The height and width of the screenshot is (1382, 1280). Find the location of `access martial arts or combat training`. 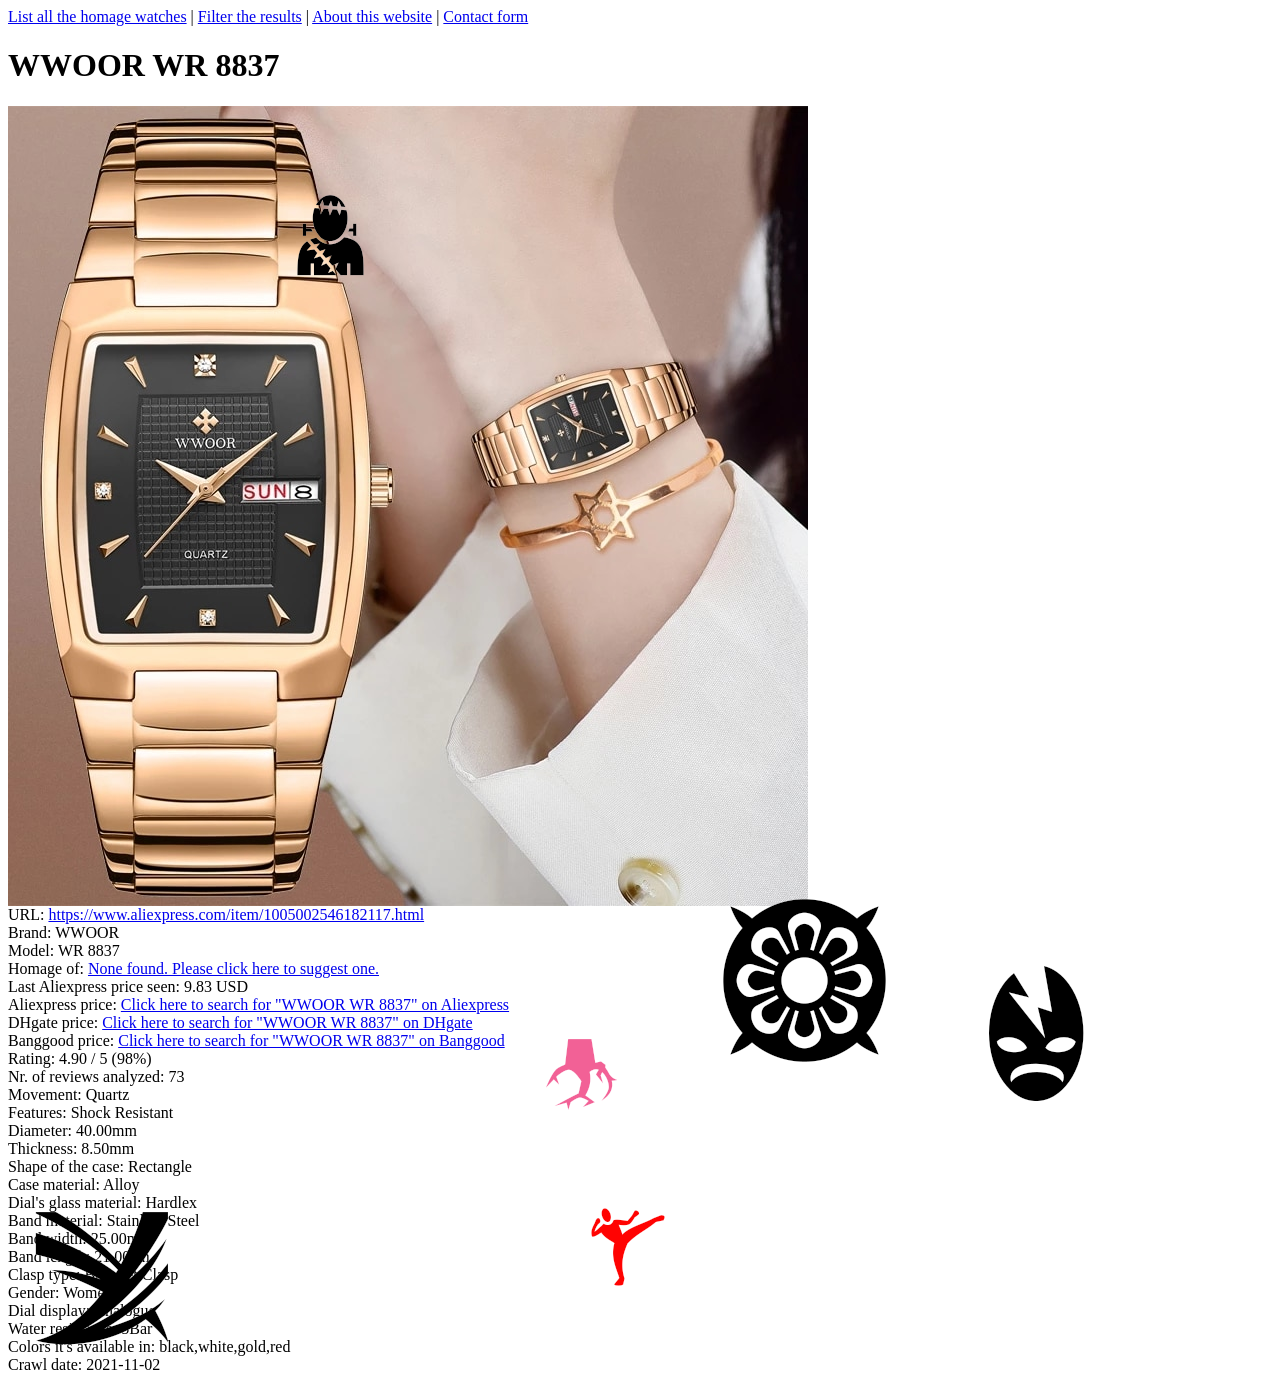

access martial arts or combat training is located at coordinates (628, 1247).